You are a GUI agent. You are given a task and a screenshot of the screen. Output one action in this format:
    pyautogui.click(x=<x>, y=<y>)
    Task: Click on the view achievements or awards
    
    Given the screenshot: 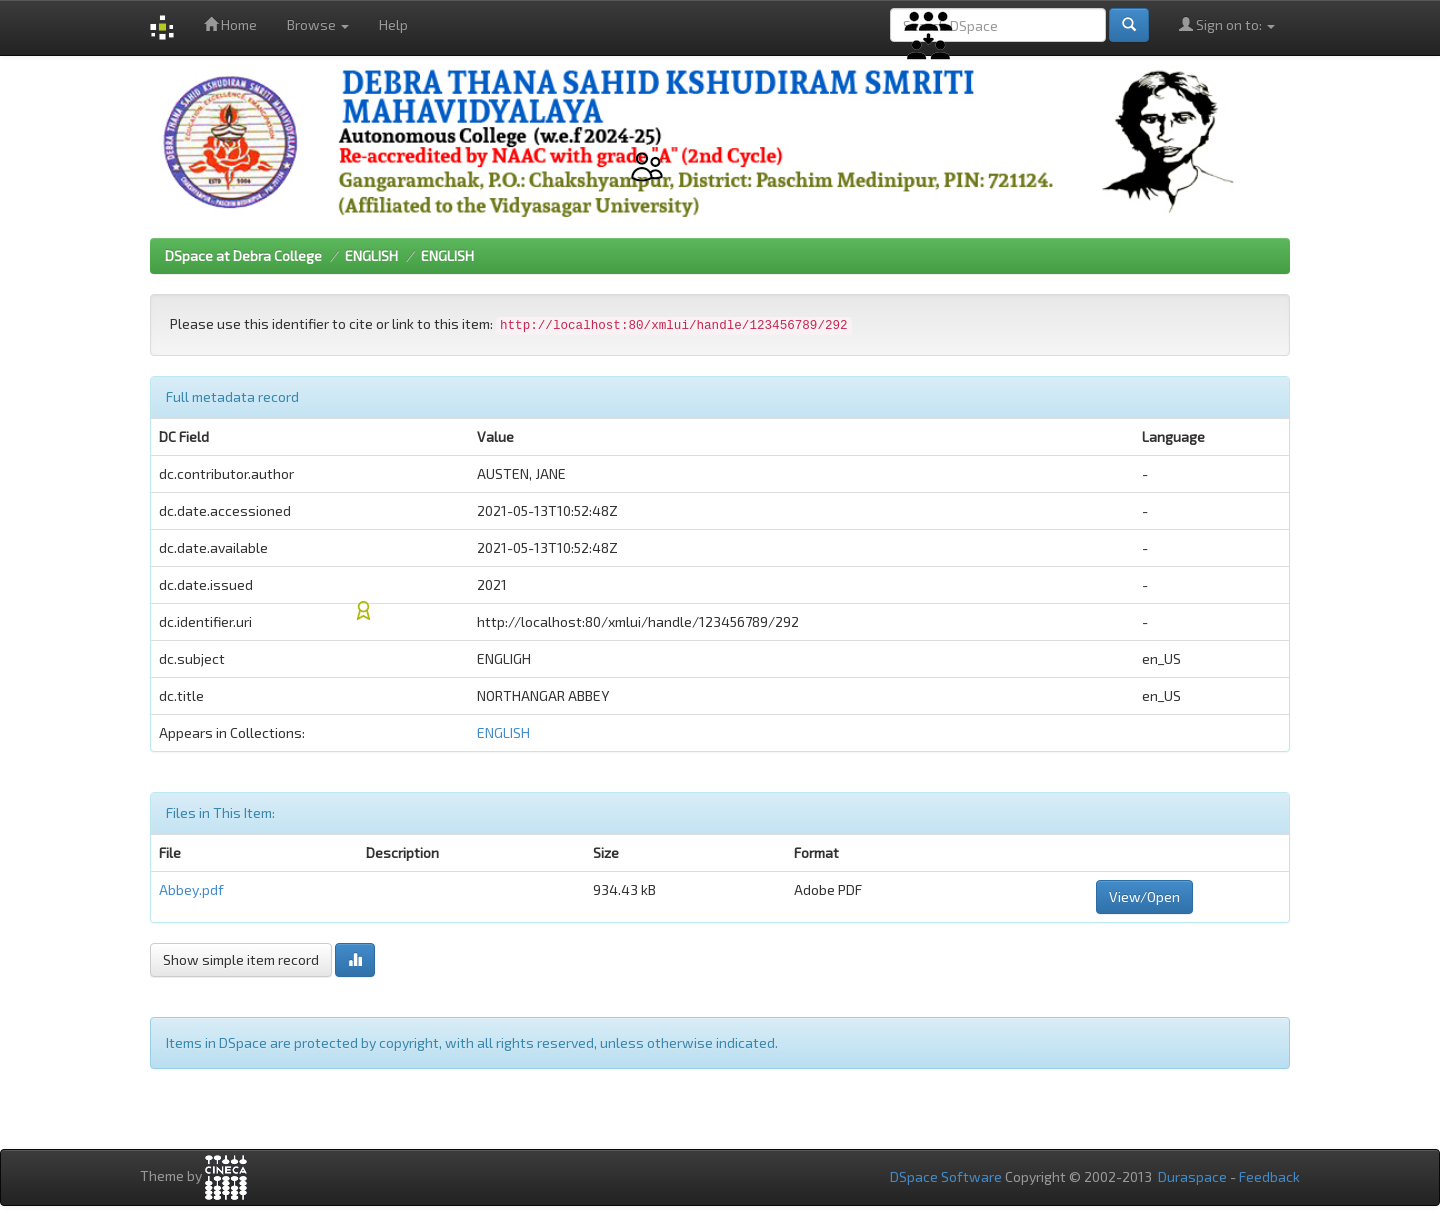 What is the action you would take?
    pyautogui.click(x=363, y=610)
    